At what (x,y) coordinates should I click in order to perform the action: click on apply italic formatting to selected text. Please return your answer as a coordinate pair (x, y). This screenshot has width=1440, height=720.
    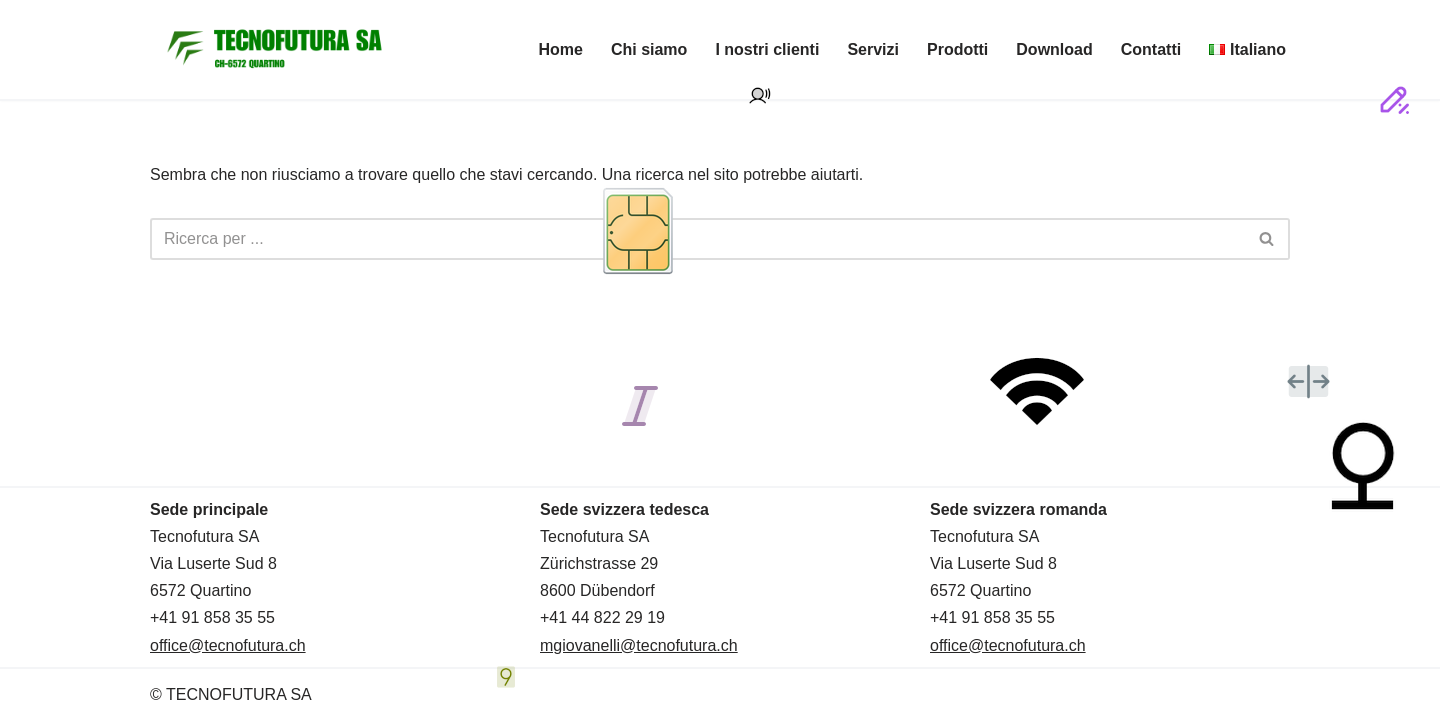
    Looking at the image, I should click on (640, 406).